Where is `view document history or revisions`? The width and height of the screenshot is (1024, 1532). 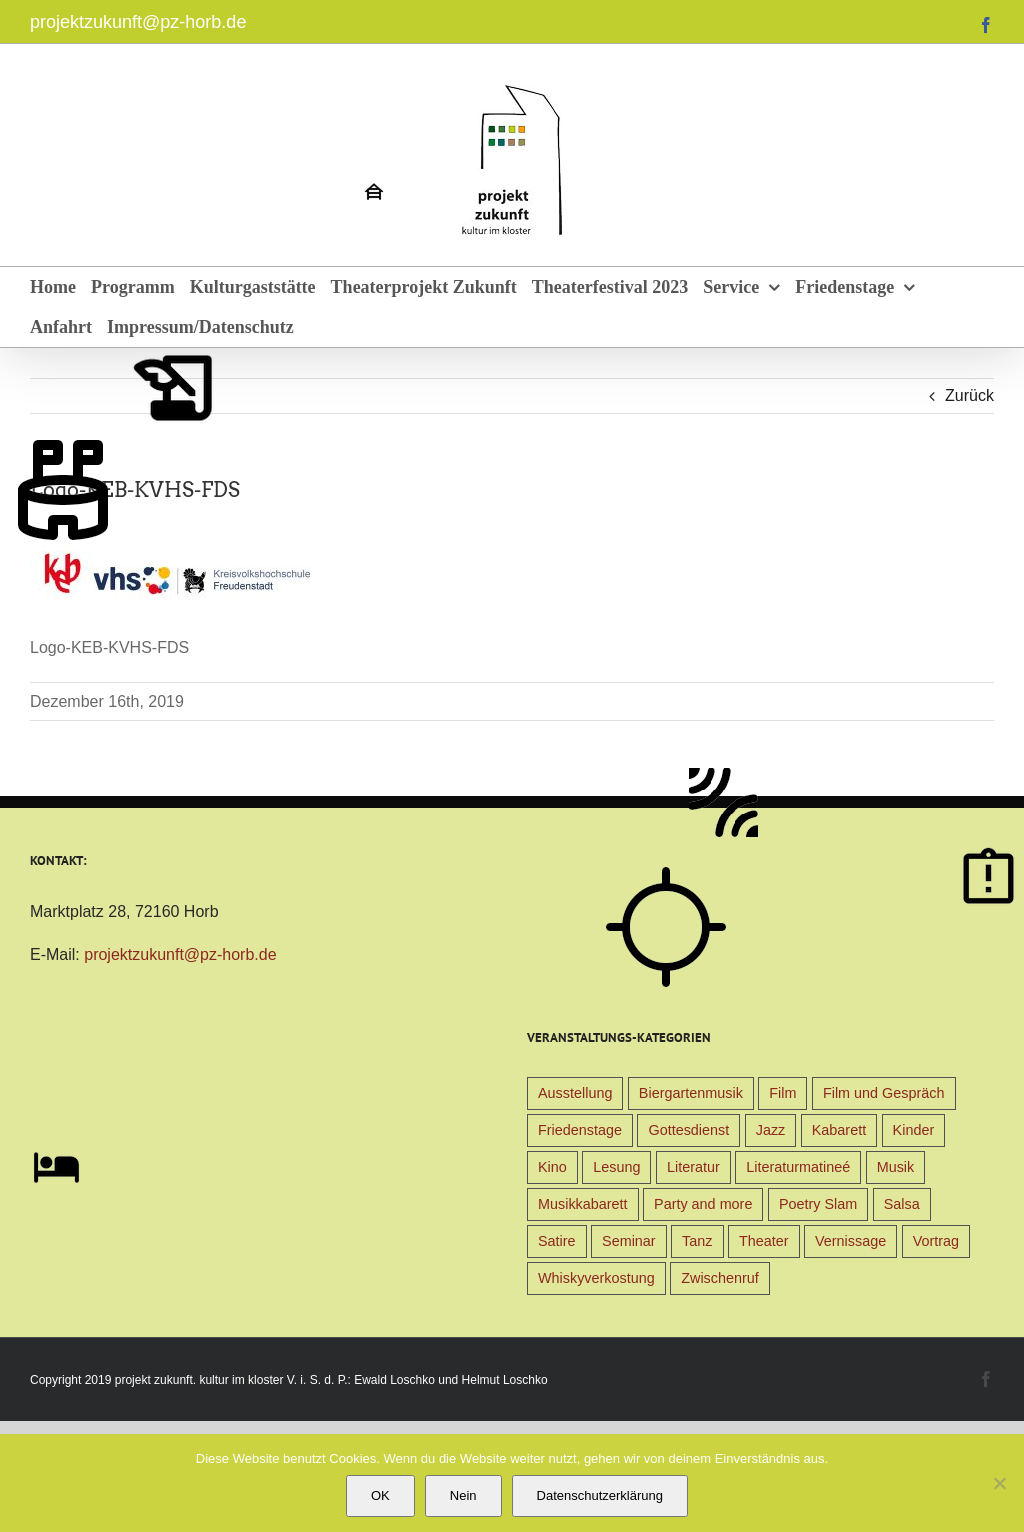
view document history or revisions is located at coordinates (175, 388).